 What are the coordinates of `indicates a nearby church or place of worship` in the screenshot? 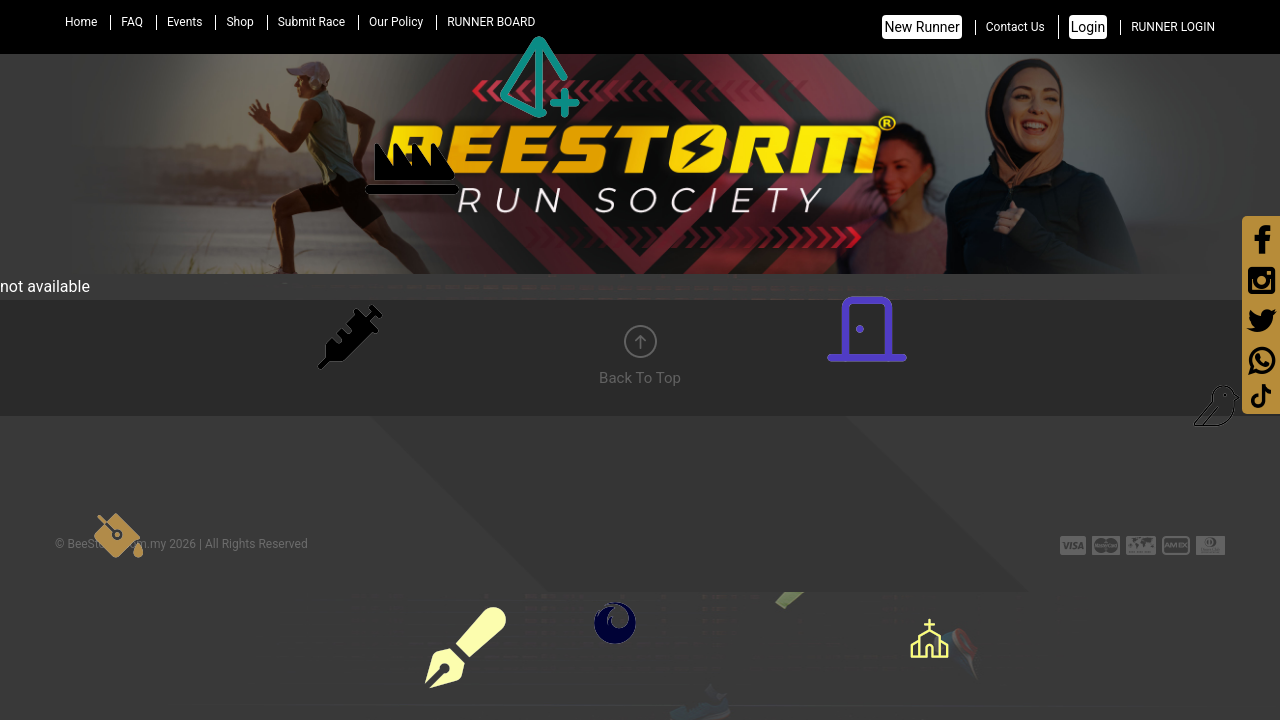 It's located at (929, 640).